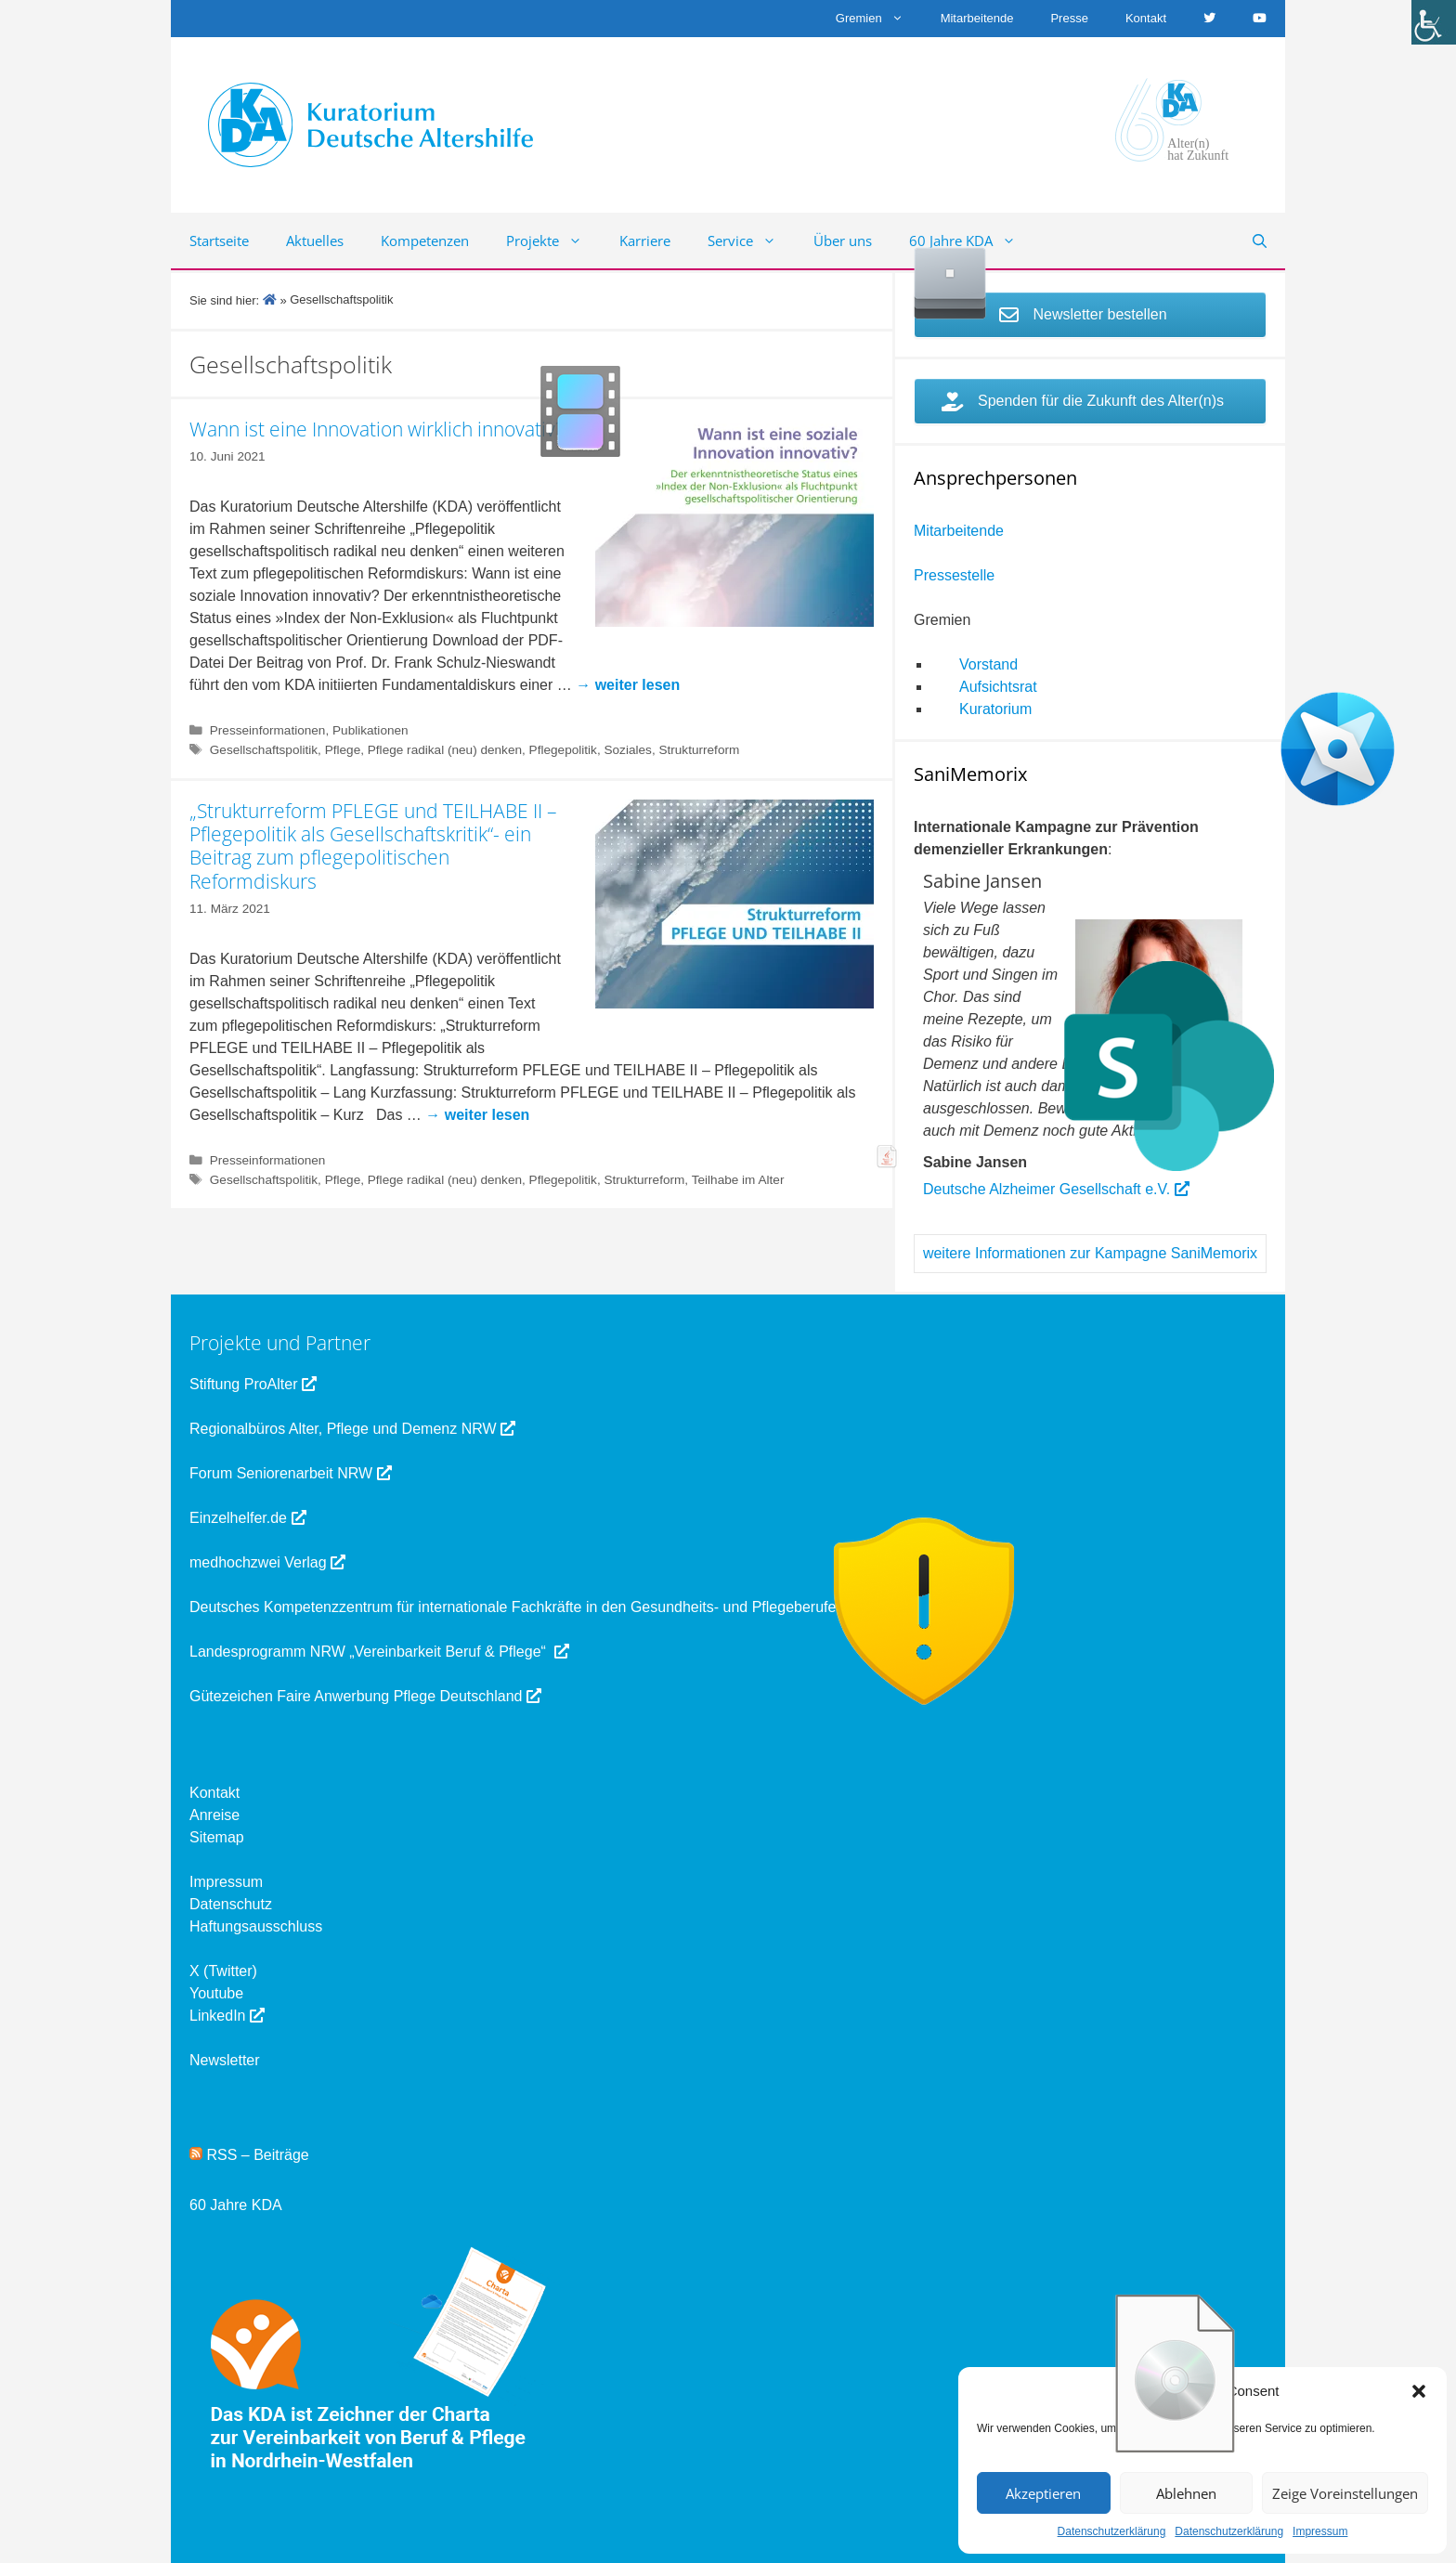 This screenshot has height=2563, width=1456. What do you see at coordinates (1175, 2374) in the screenshot?
I see `open a disc image file` at bounding box center [1175, 2374].